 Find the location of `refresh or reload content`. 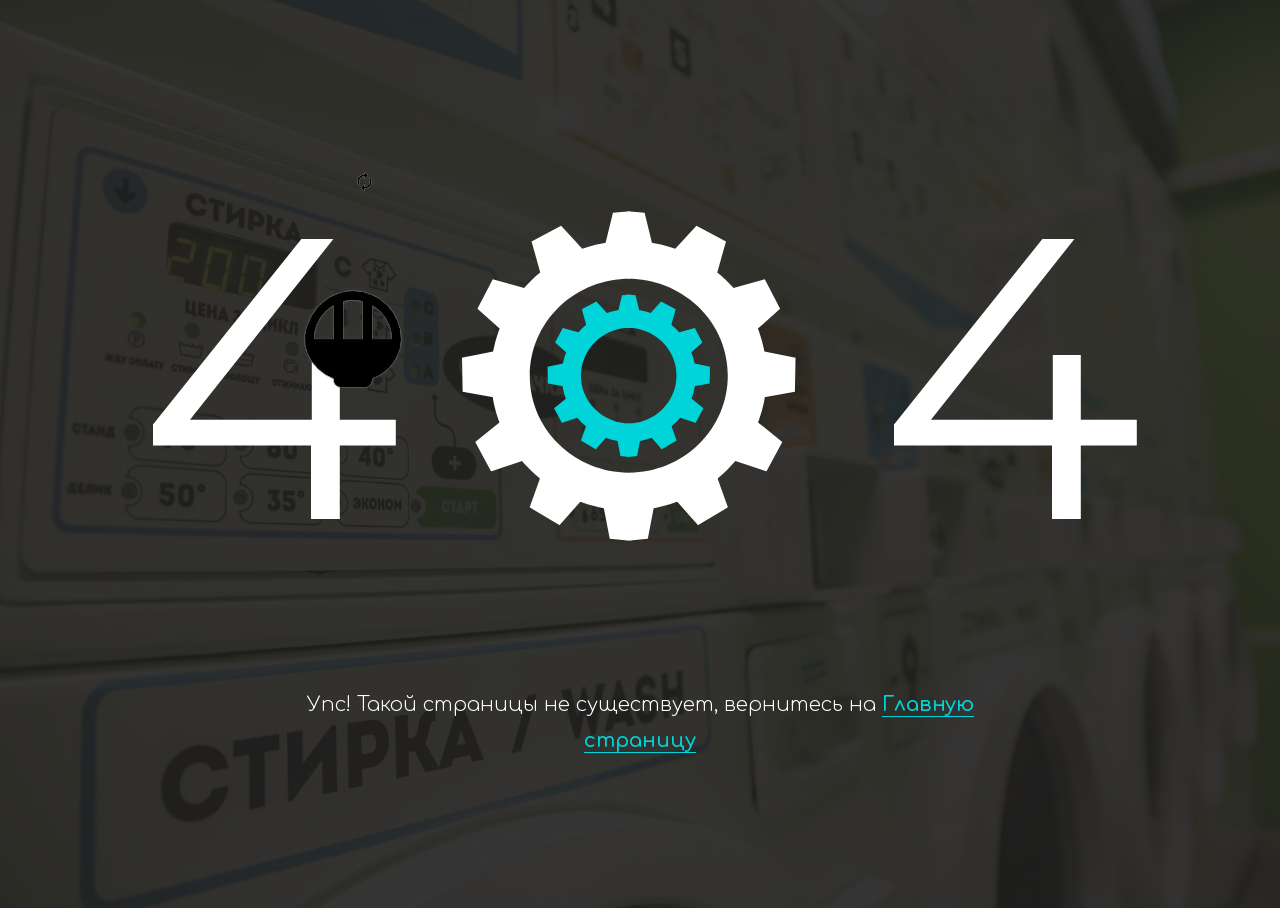

refresh or reload content is located at coordinates (364, 181).